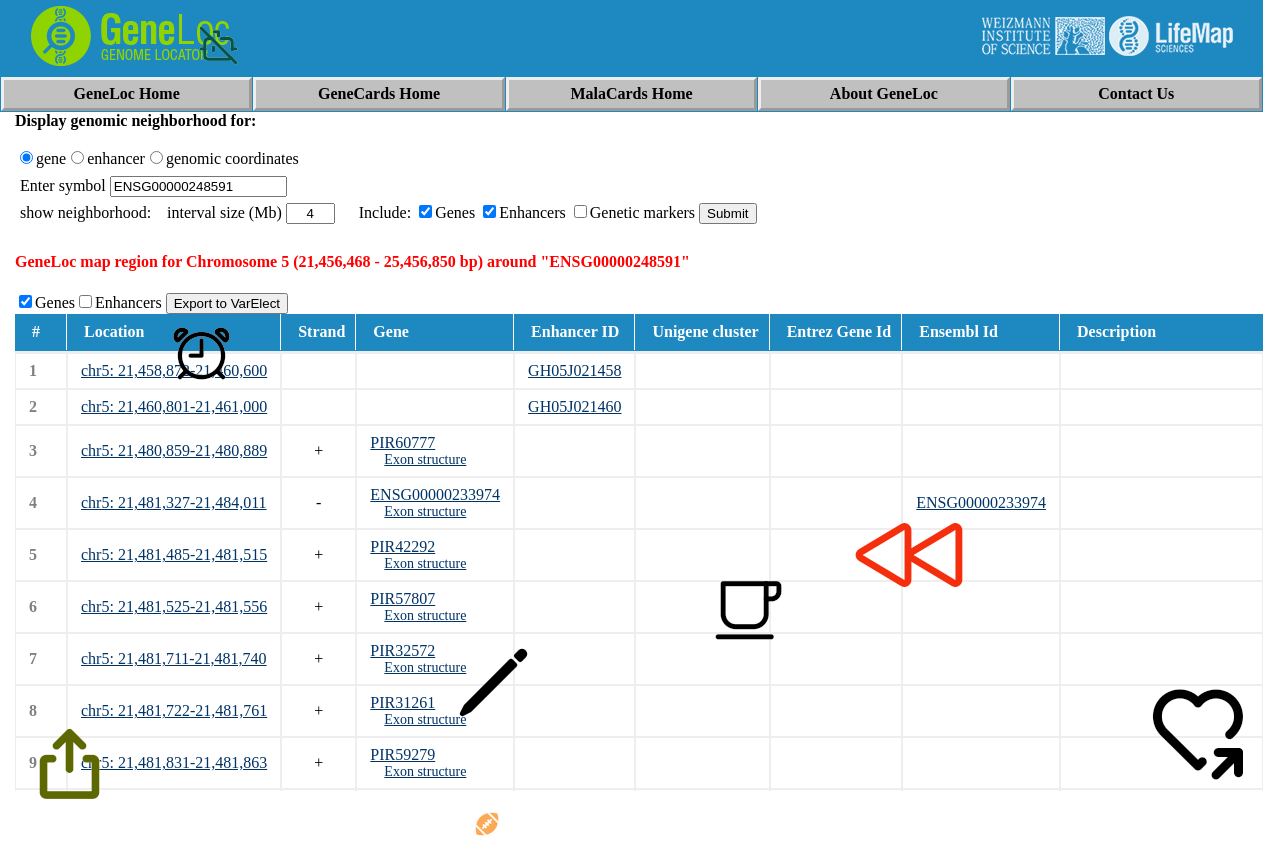 This screenshot has width=1263, height=849. Describe the element at coordinates (201, 353) in the screenshot. I see `set or manage alarms` at that location.